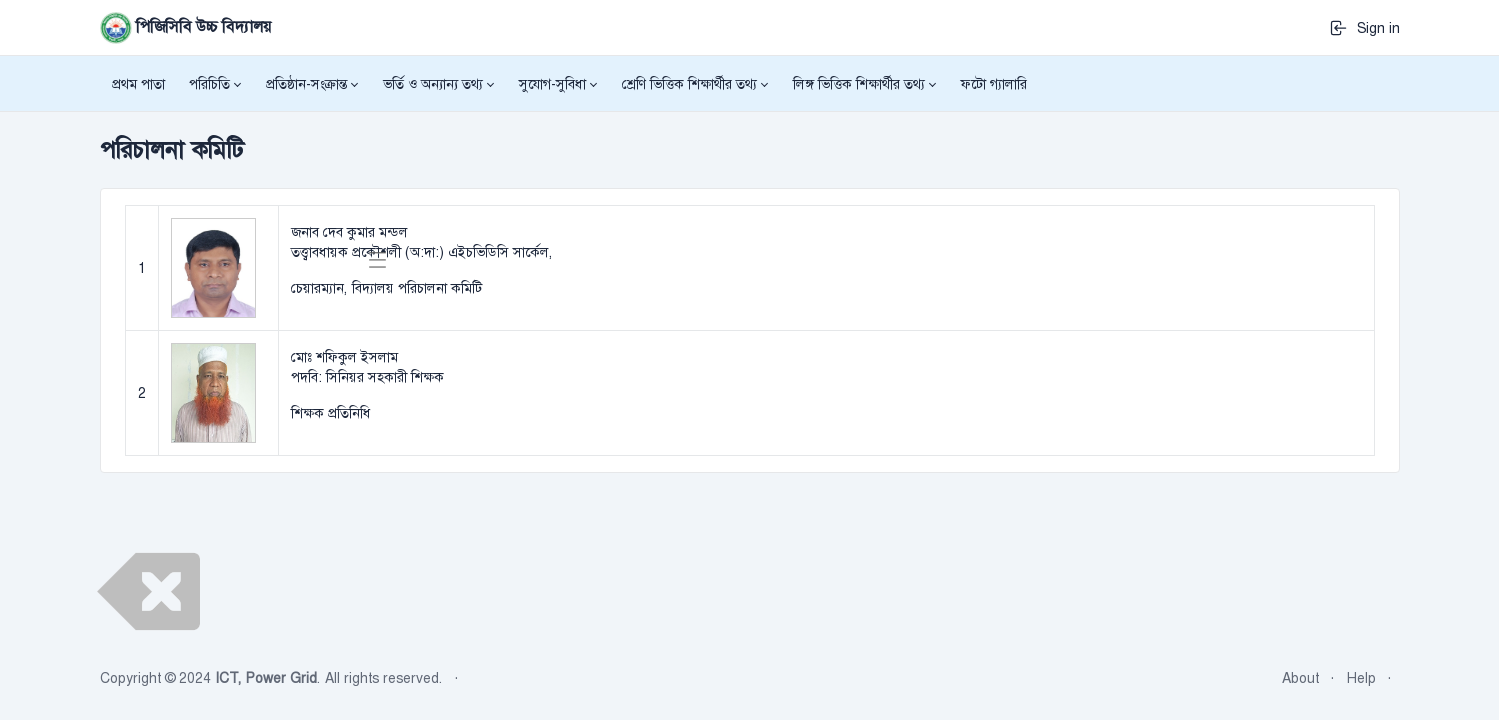 The height and width of the screenshot is (720, 1499). What do you see at coordinates (148, 591) in the screenshot?
I see `clear or remove a tag` at bounding box center [148, 591].